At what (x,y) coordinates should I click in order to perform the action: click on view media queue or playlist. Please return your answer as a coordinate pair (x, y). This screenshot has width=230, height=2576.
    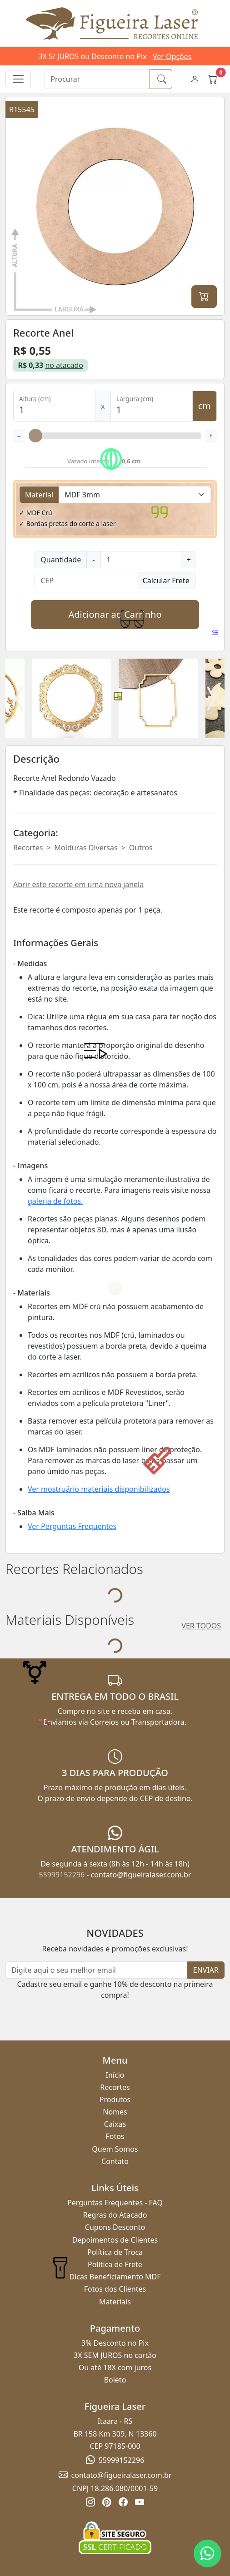
    Looking at the image, I should click on (94, 1050).